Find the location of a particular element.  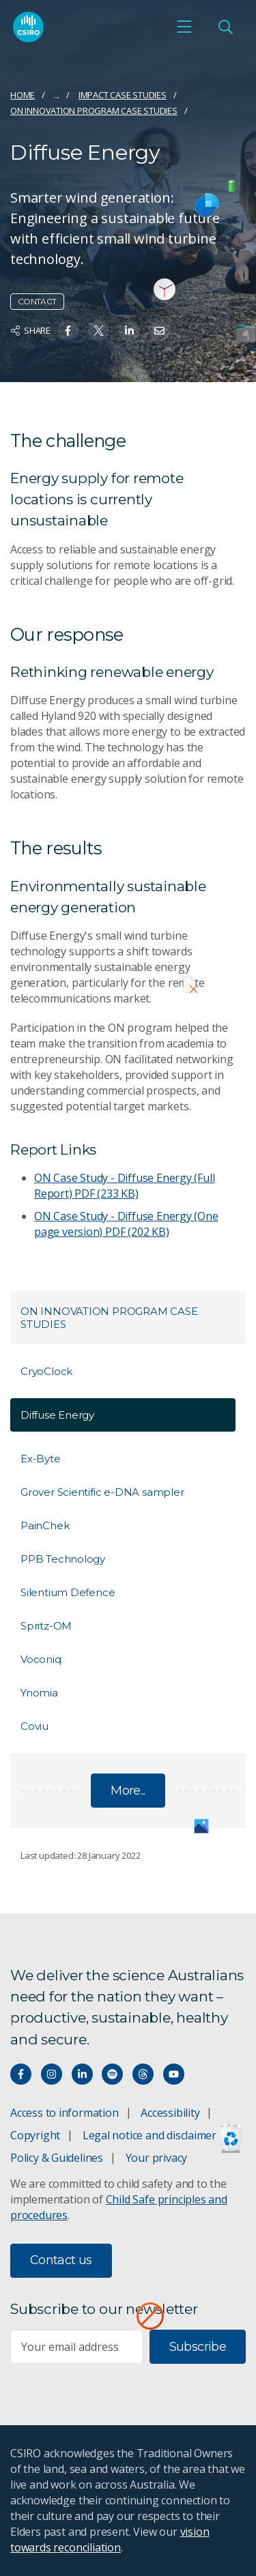

open the sales app is located at coordinates (207, 205).